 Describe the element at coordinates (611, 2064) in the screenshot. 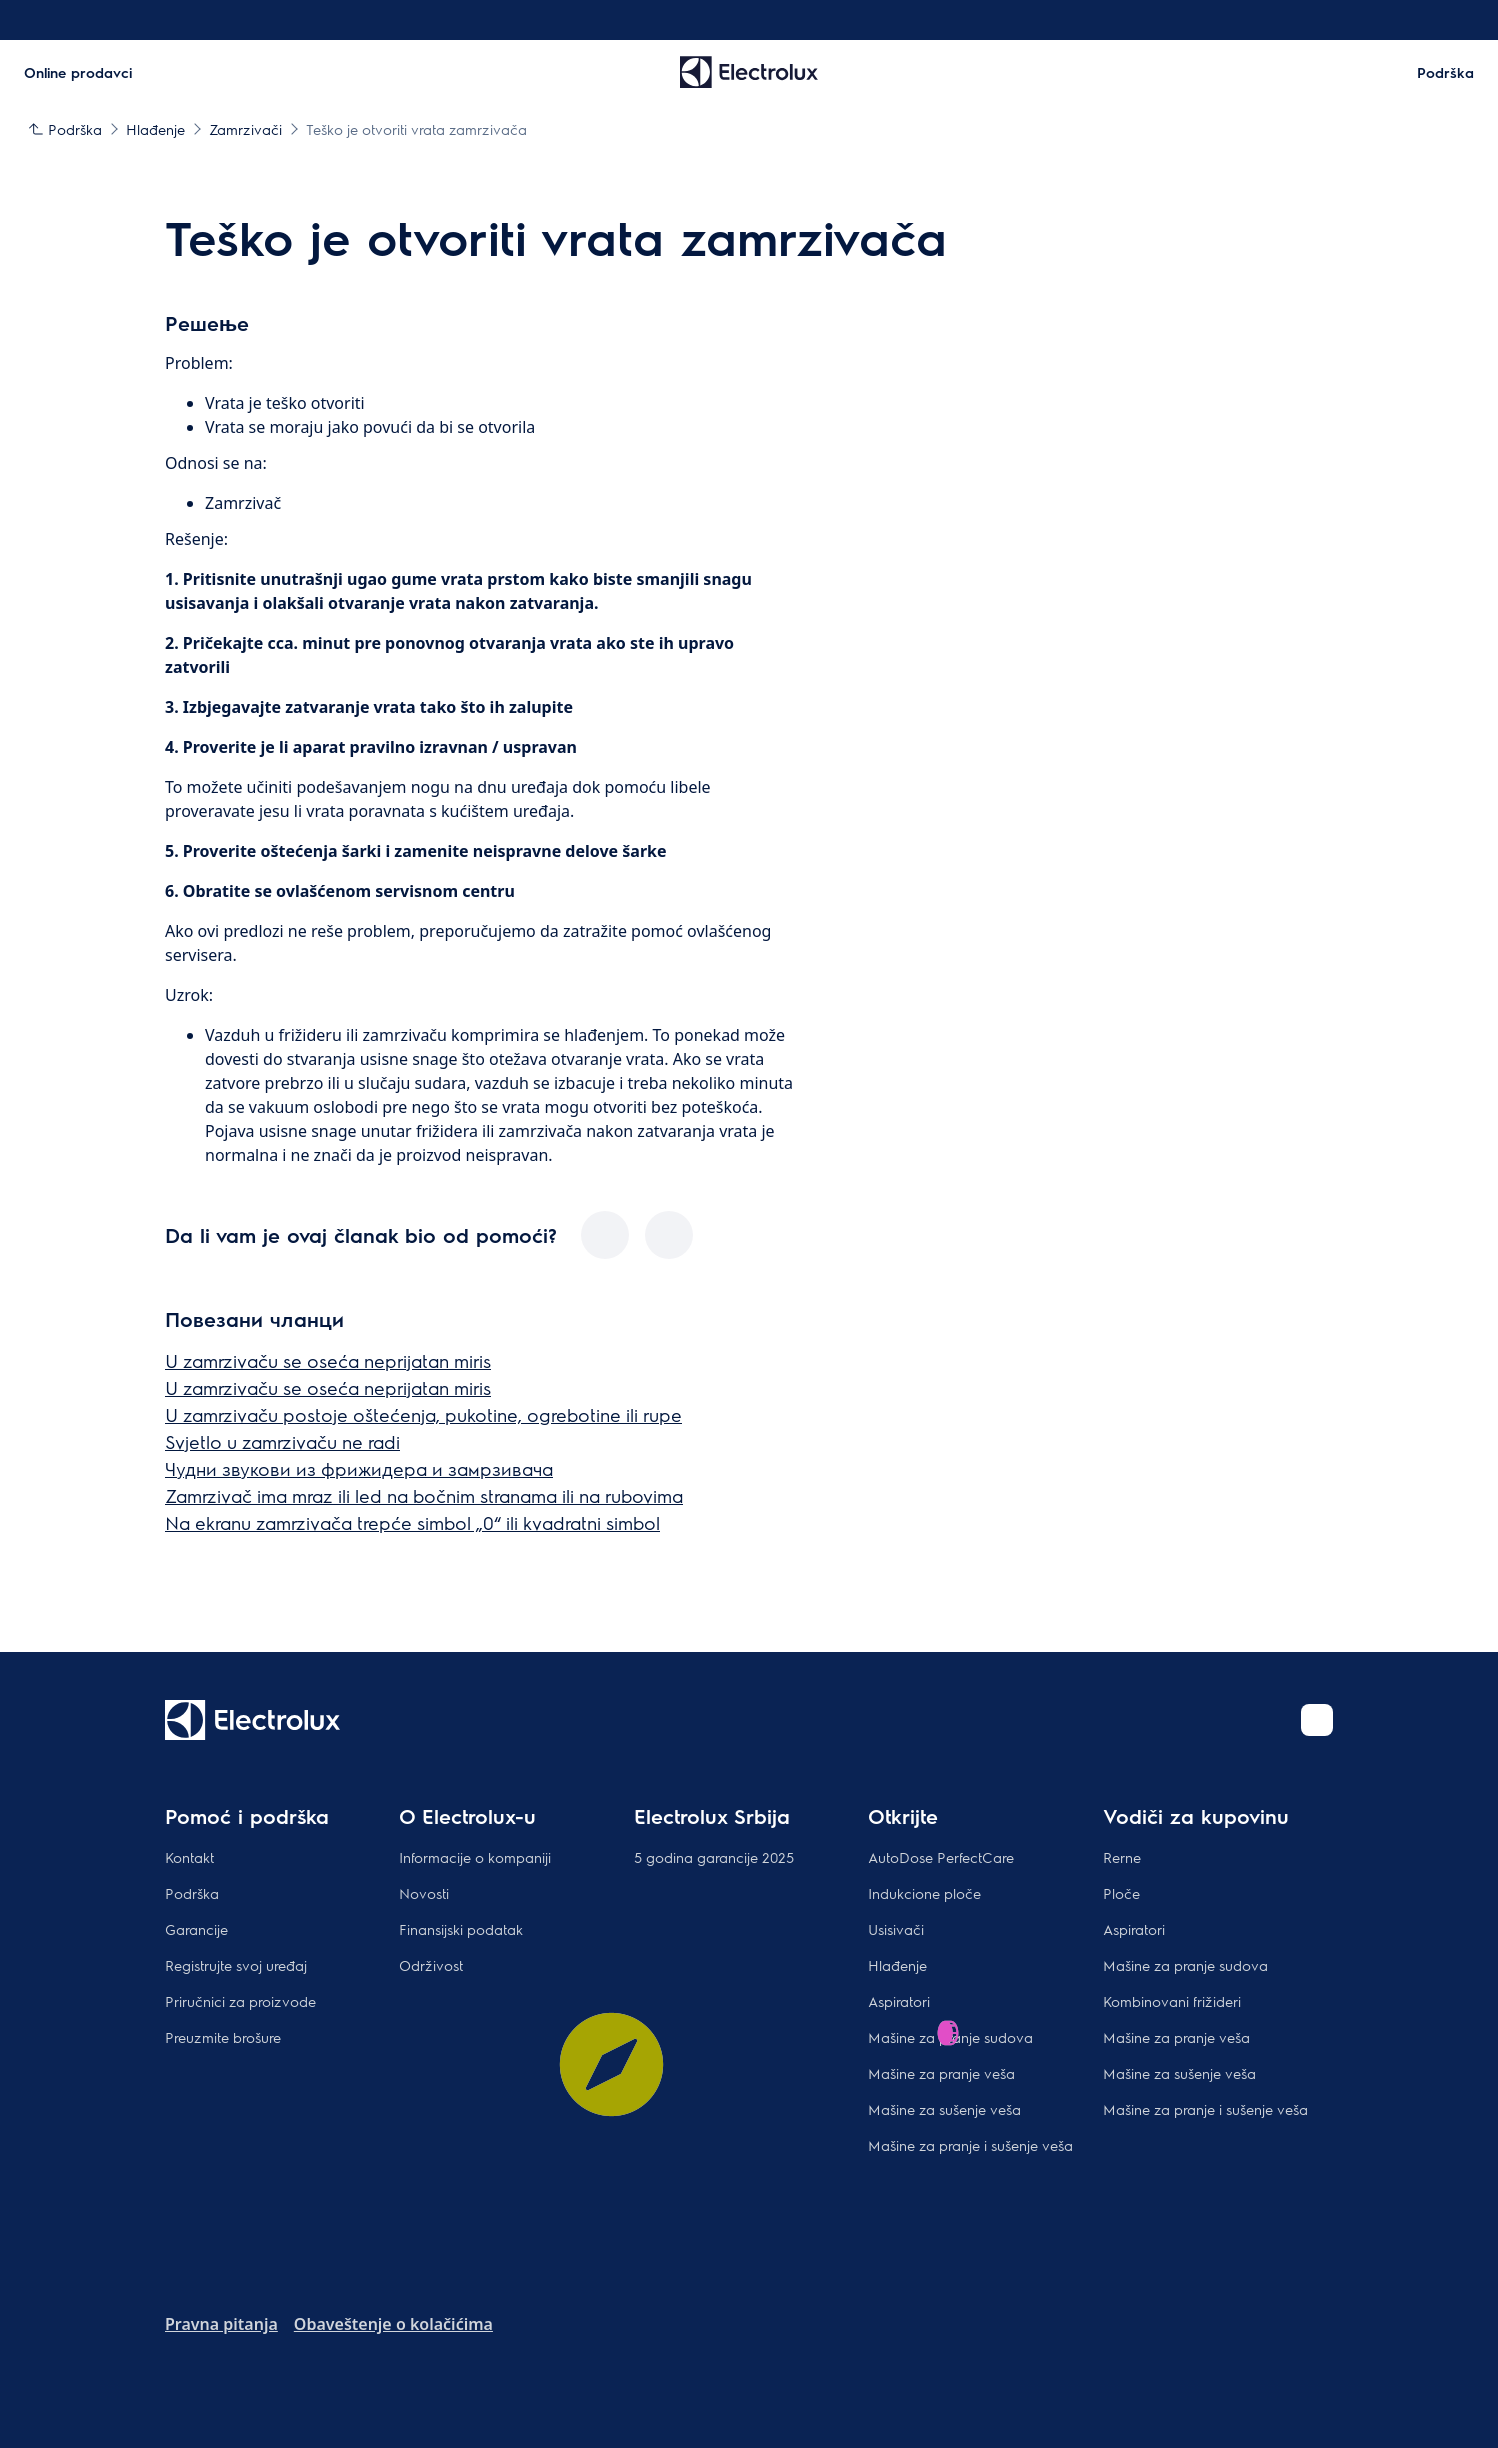

I see `navigate or explore directions` at that location.